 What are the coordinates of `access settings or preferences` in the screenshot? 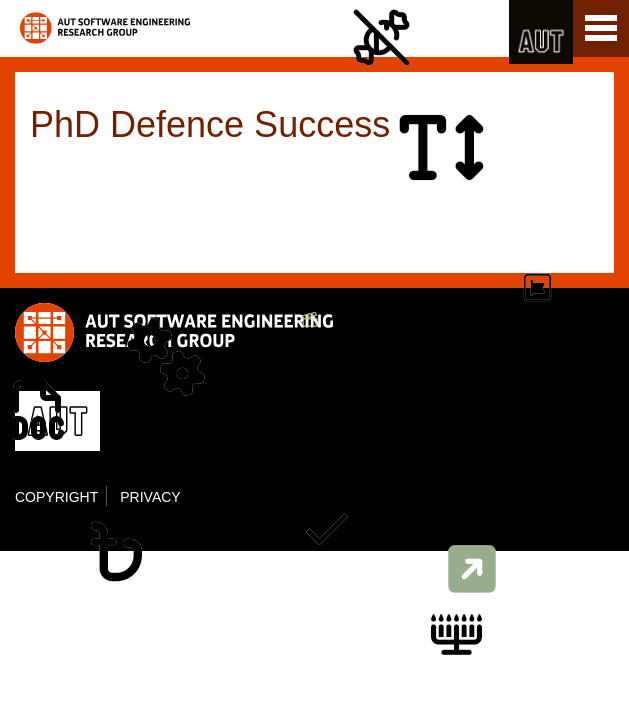 It's located at (166, 357).